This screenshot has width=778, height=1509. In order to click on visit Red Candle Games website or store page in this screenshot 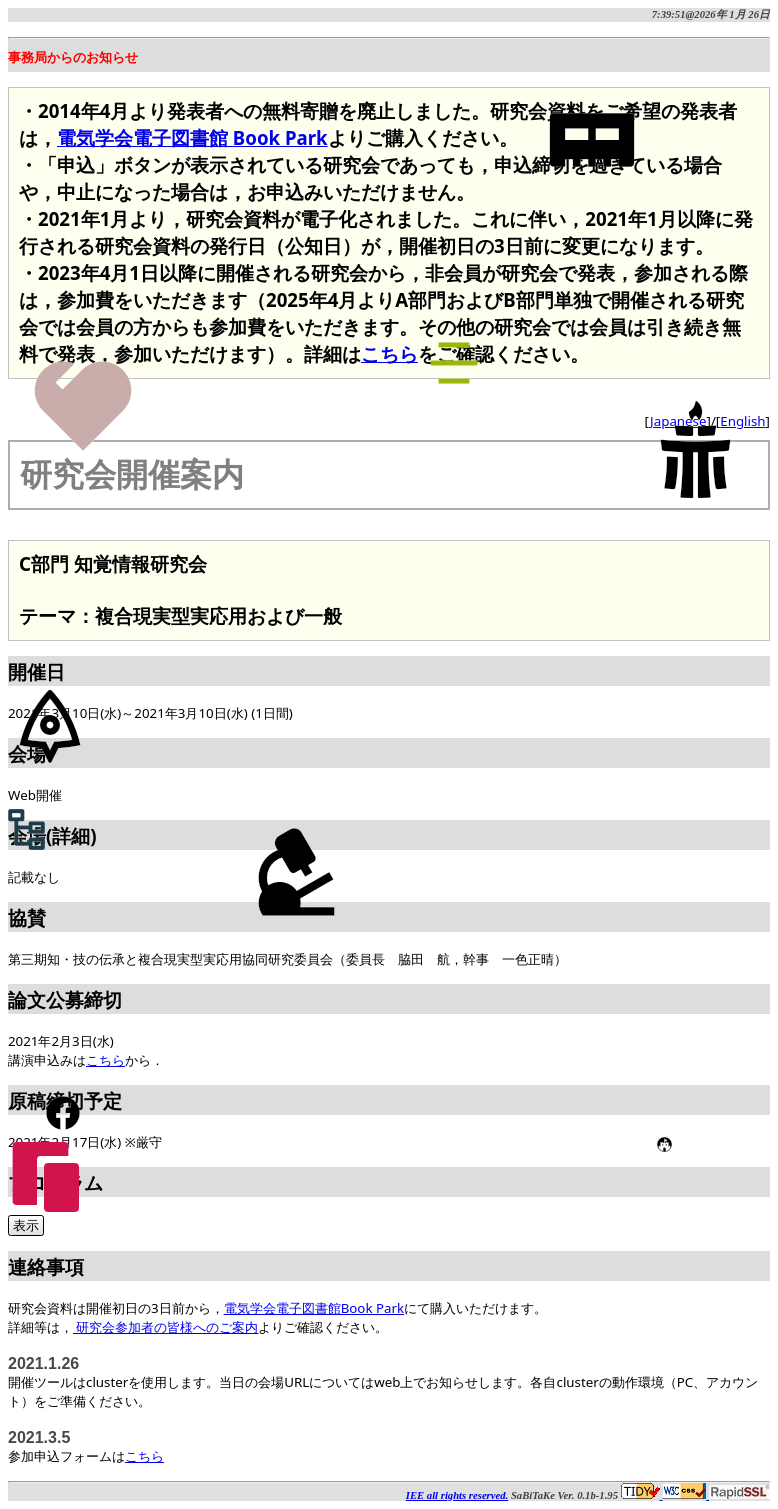, I will do `click(695, 449)`.